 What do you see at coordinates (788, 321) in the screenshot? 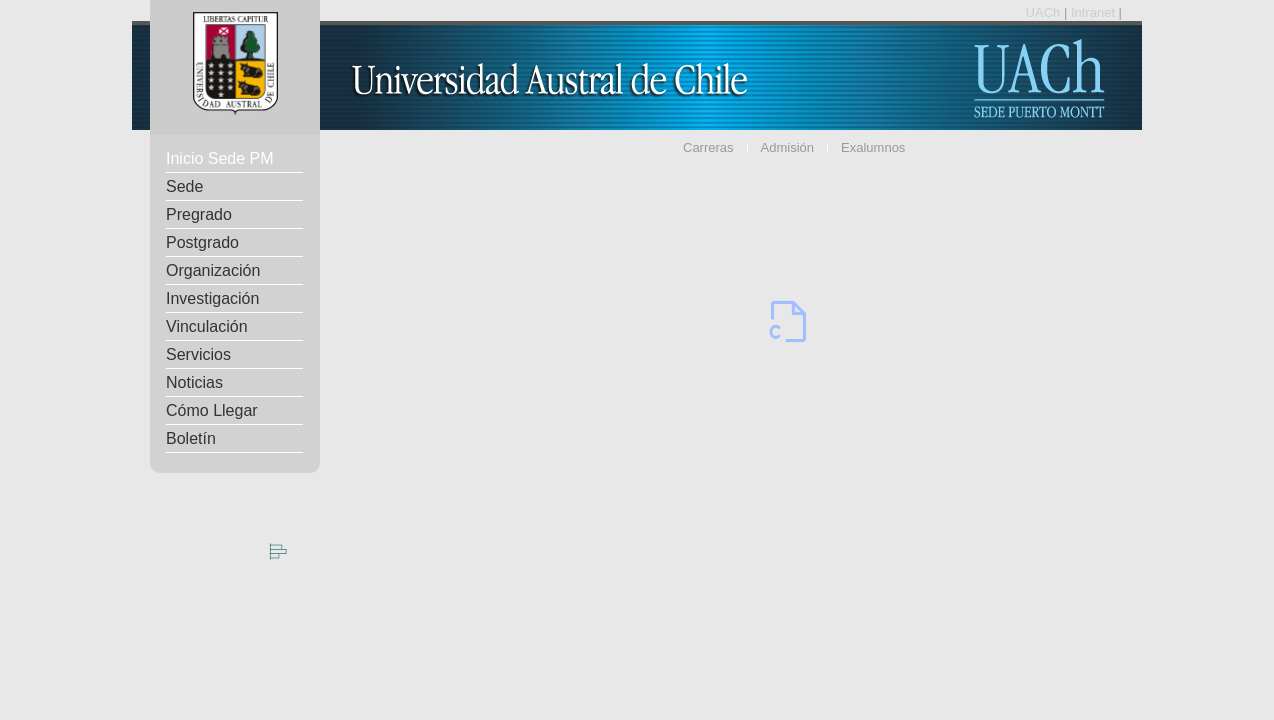
I see `a C programming language source file` at bounding box center [788, 321].